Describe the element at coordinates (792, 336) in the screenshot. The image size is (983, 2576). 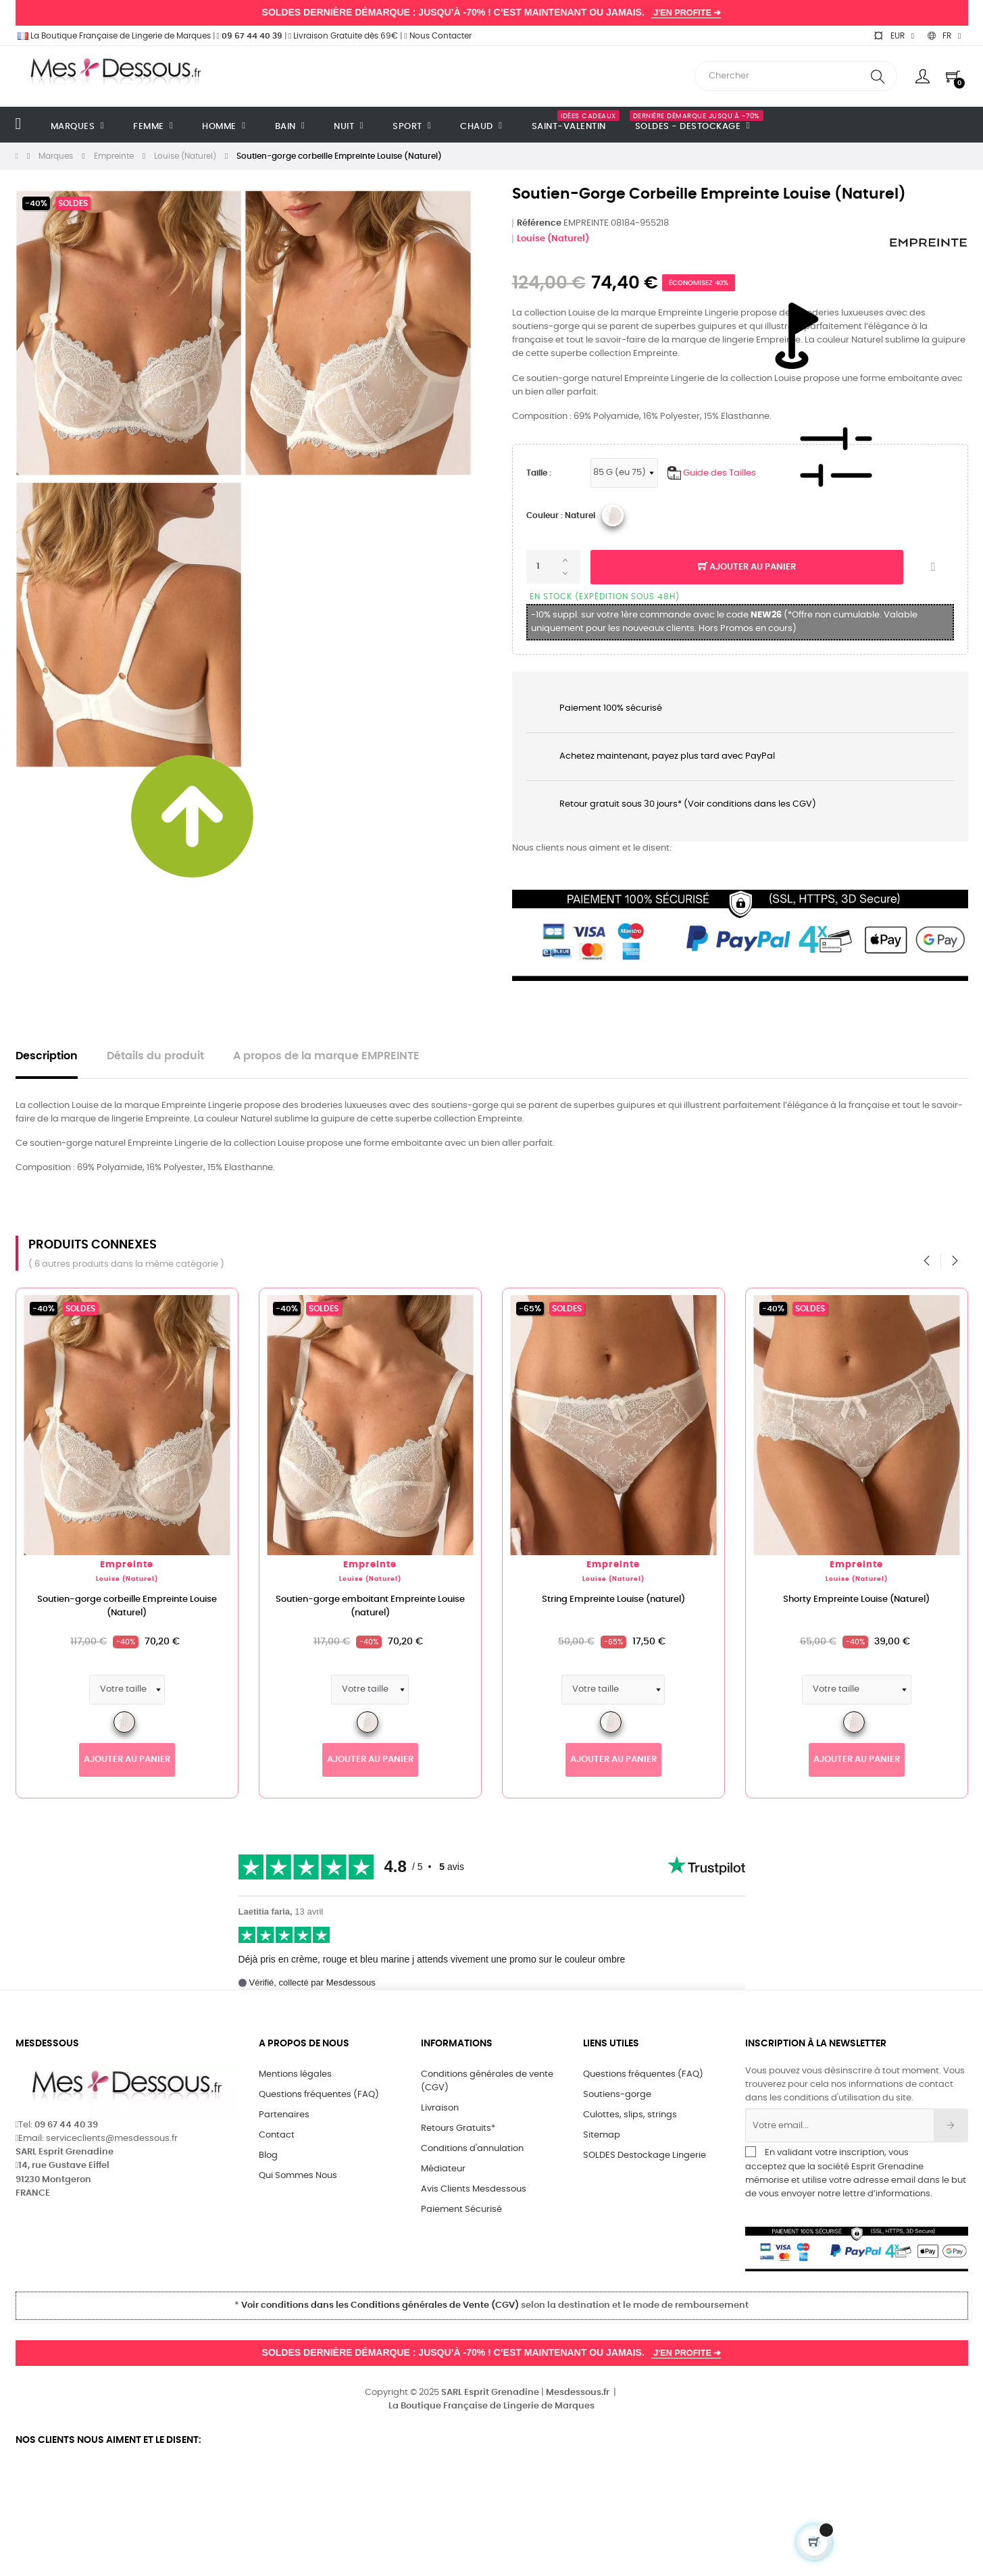
I see `access golf course or mini golf features` at that location.